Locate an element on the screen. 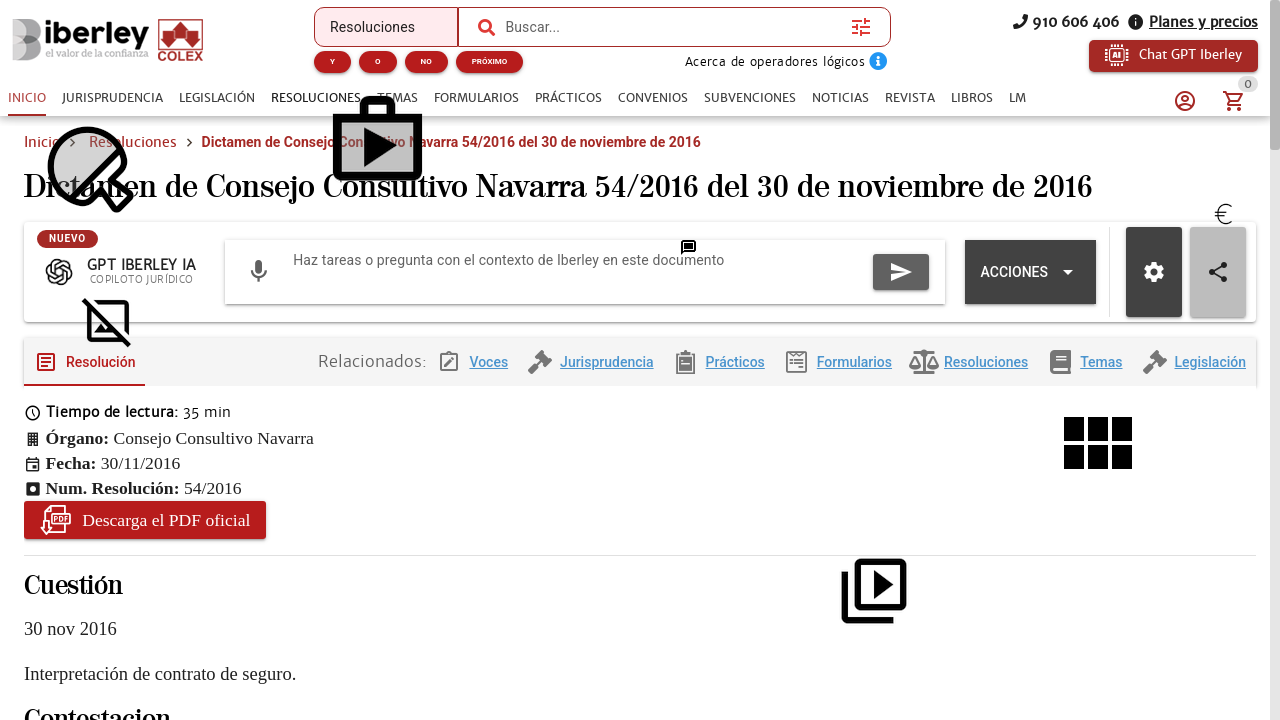 The width and height of the screenshot is (1280, 720). open the app store or marketplace is located at coordinates (377, 140).